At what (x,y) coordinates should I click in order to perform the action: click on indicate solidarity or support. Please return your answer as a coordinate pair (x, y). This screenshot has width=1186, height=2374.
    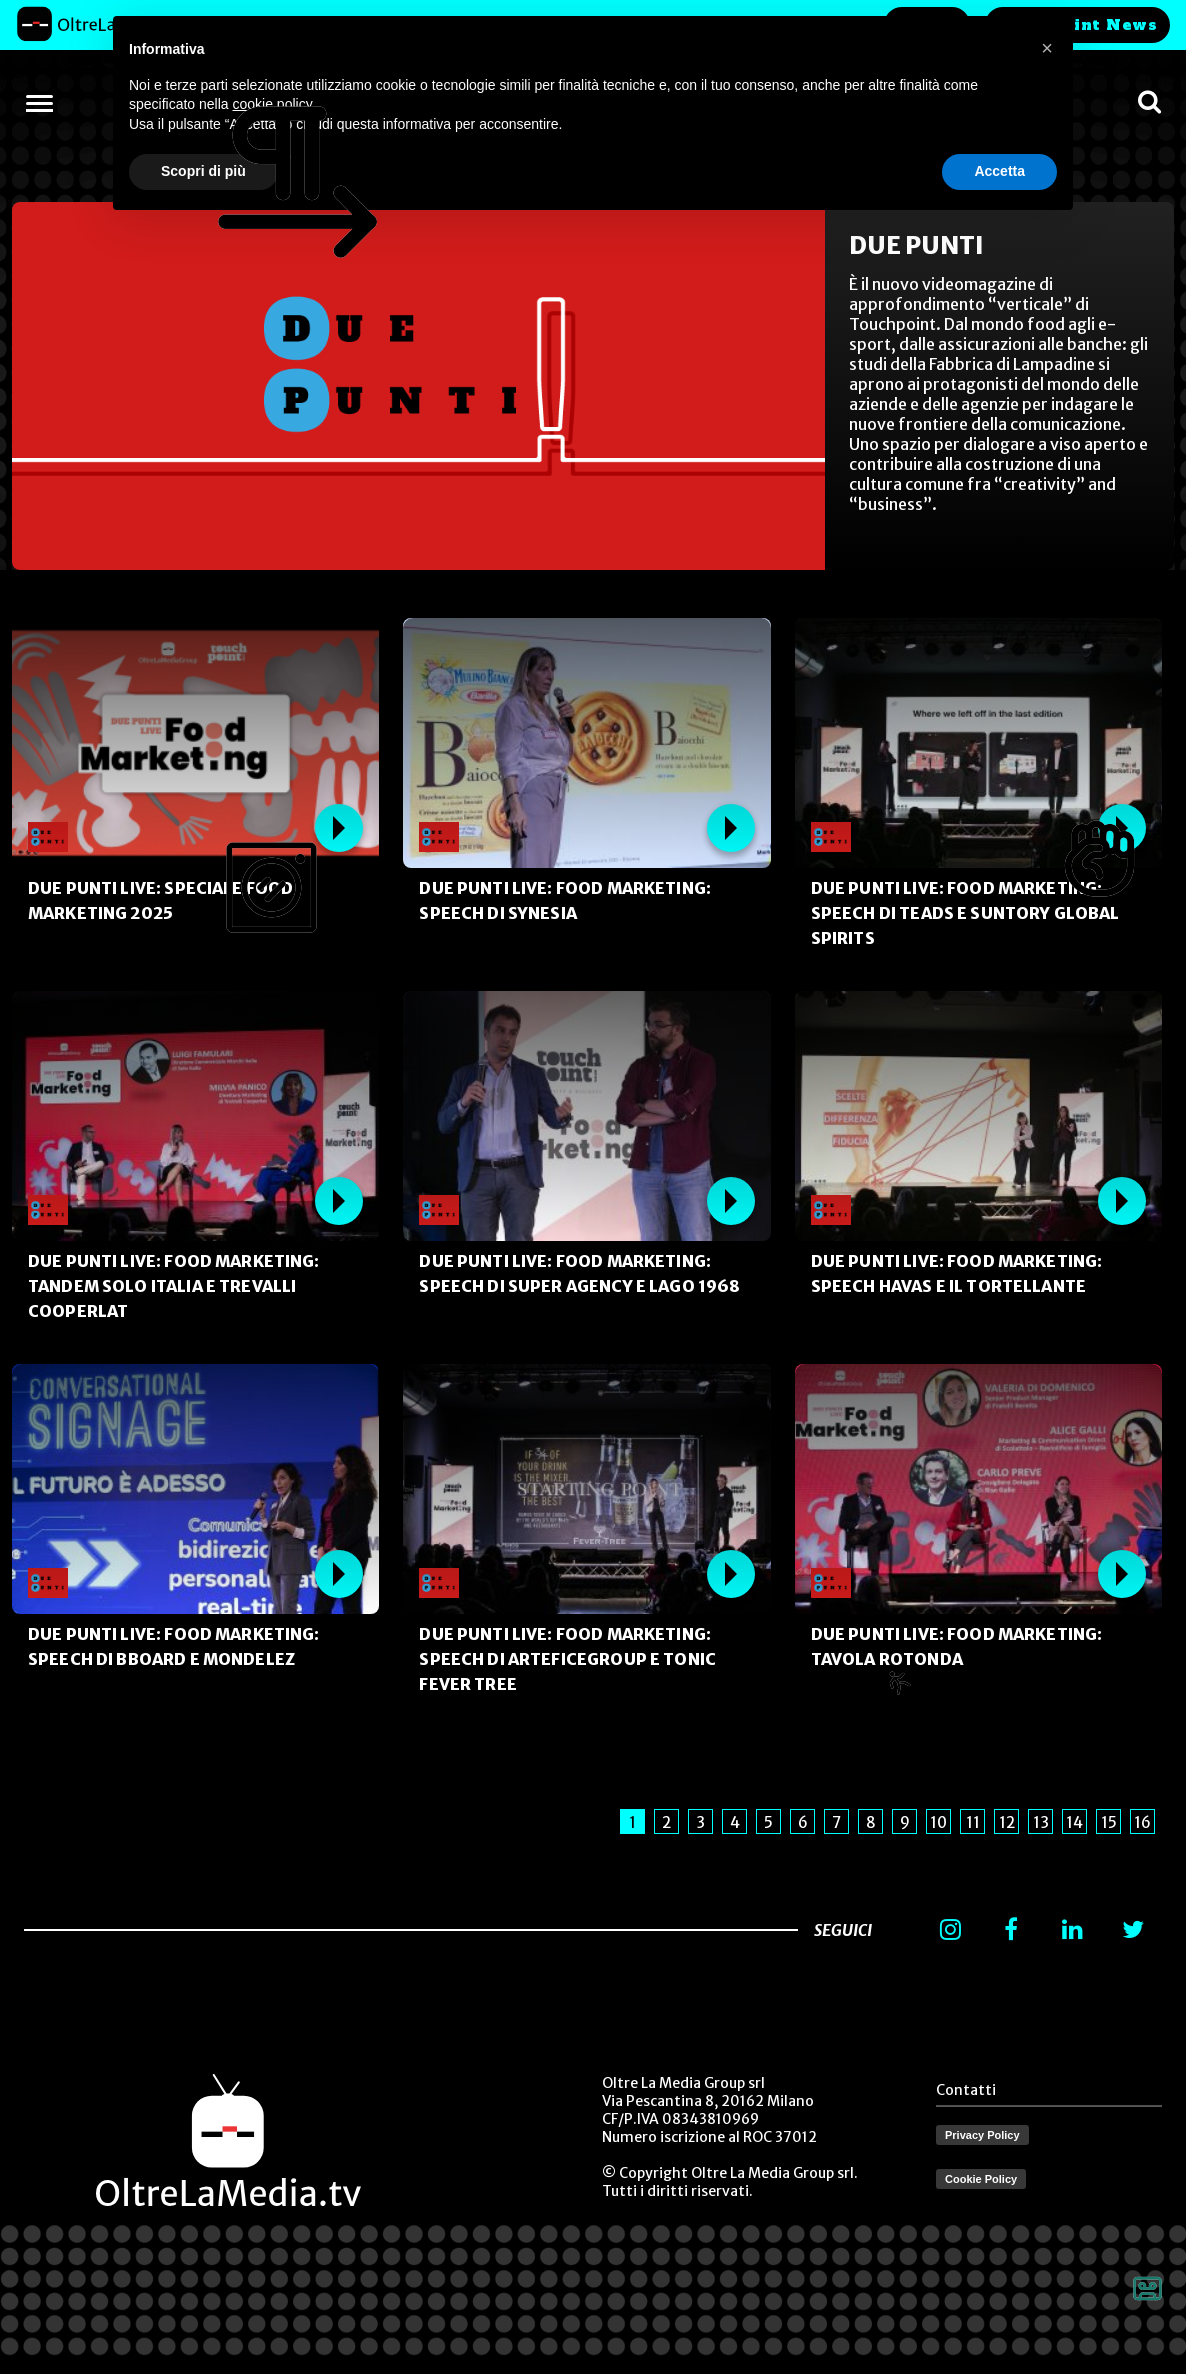
    Looking at the image, I should click on (1099, 858).